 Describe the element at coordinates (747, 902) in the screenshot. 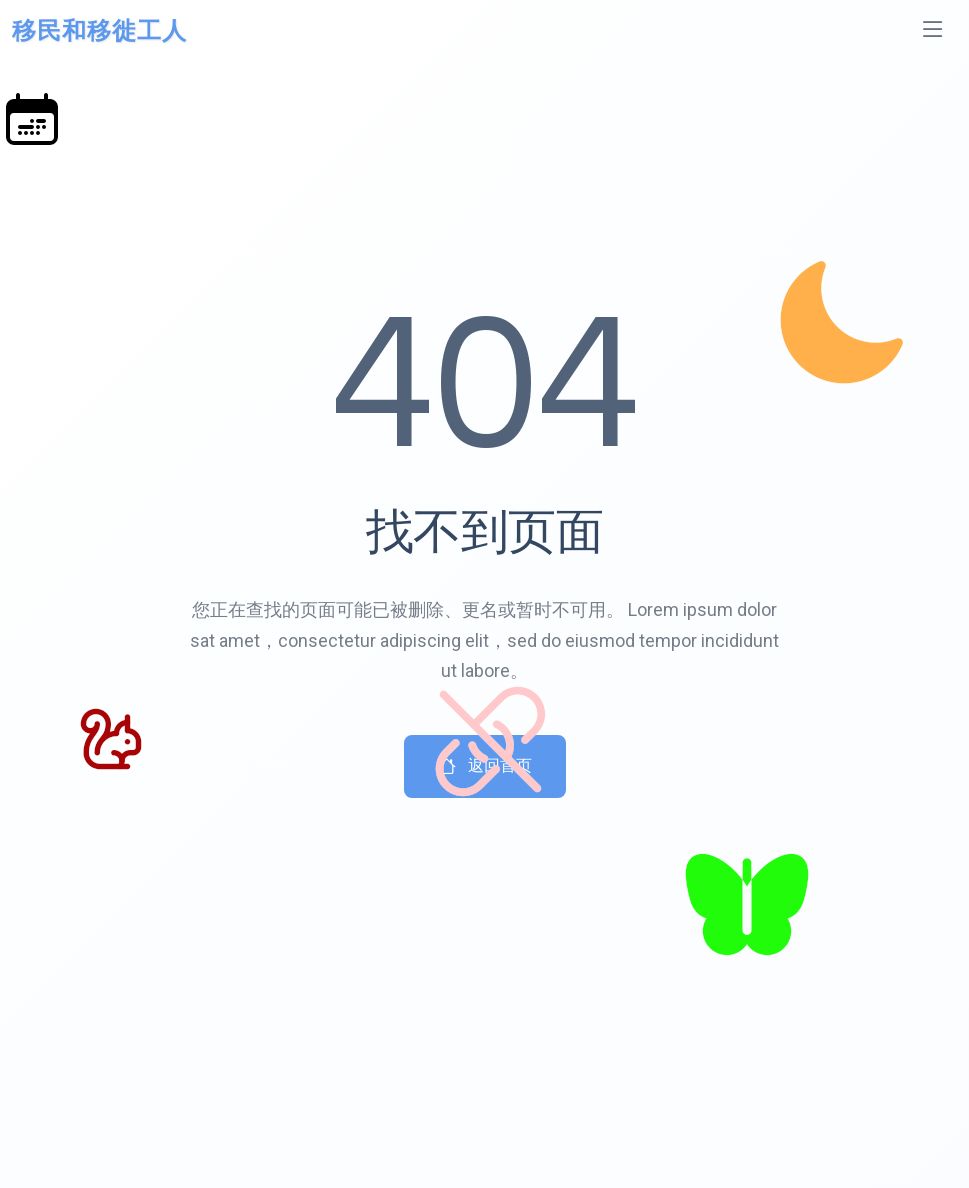

I see `decorative nature or wildlife category indicator` at that location.